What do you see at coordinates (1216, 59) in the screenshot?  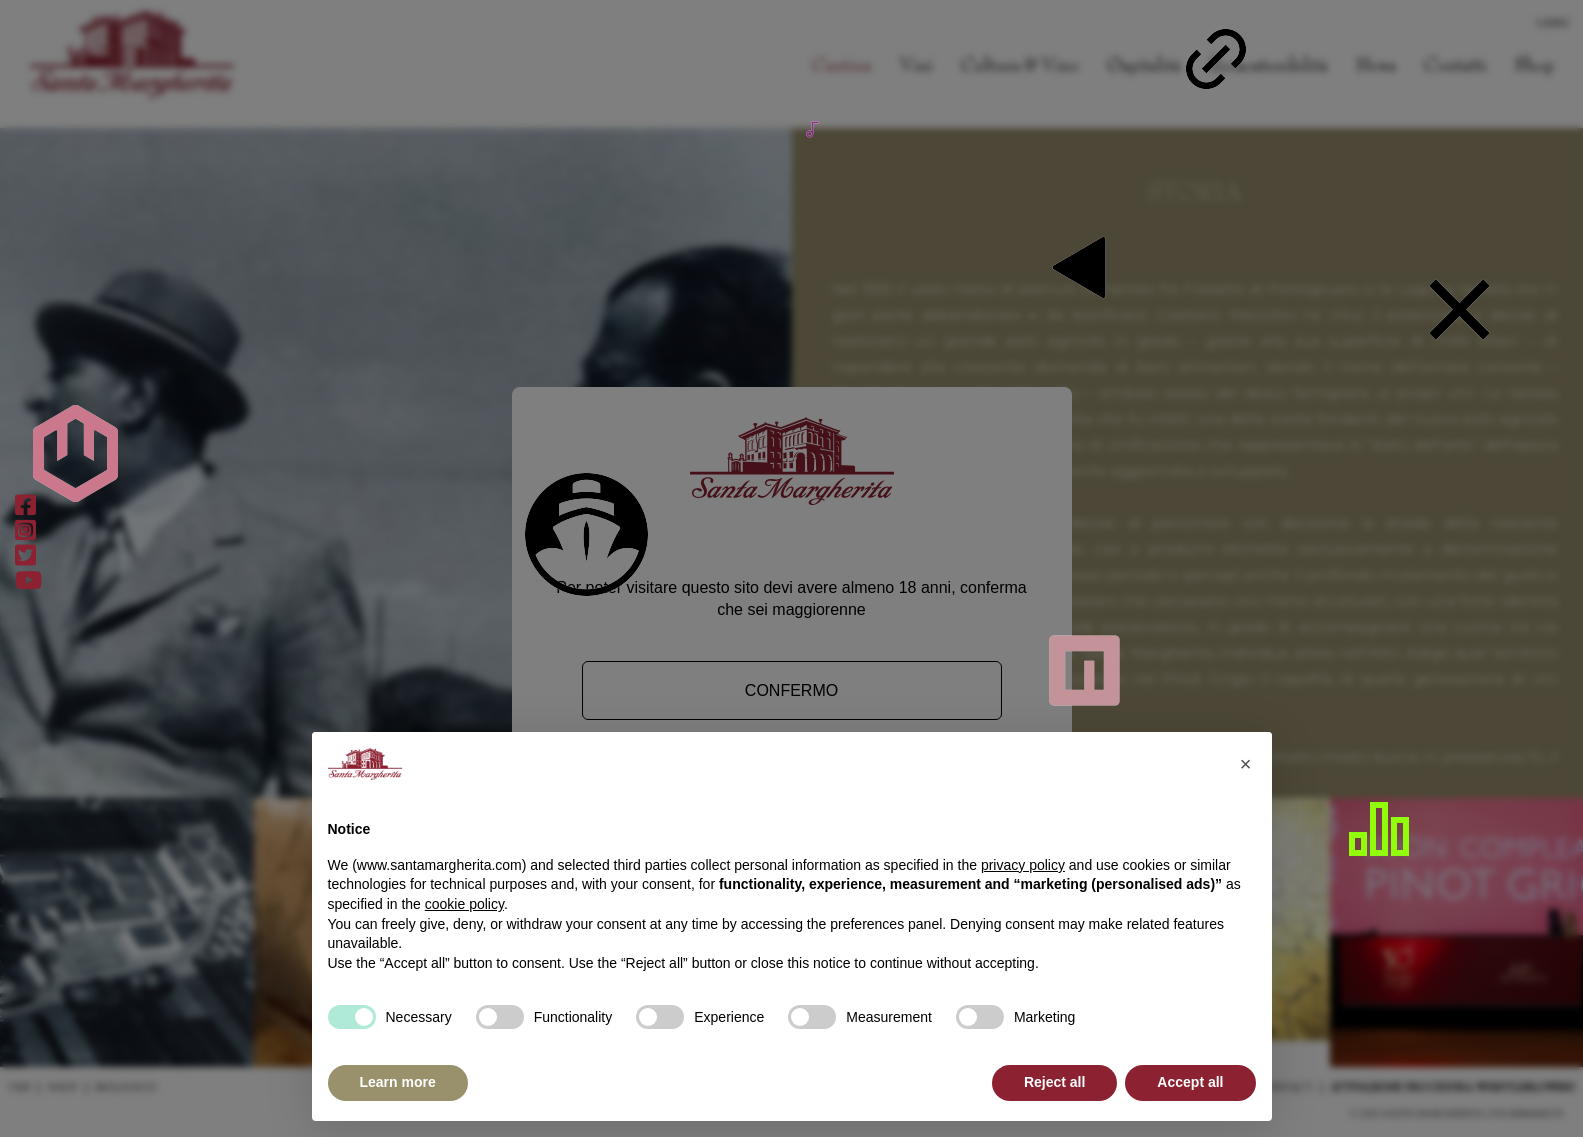 I see `insert or add a hyperlink` at bounding box center [1216, 59].